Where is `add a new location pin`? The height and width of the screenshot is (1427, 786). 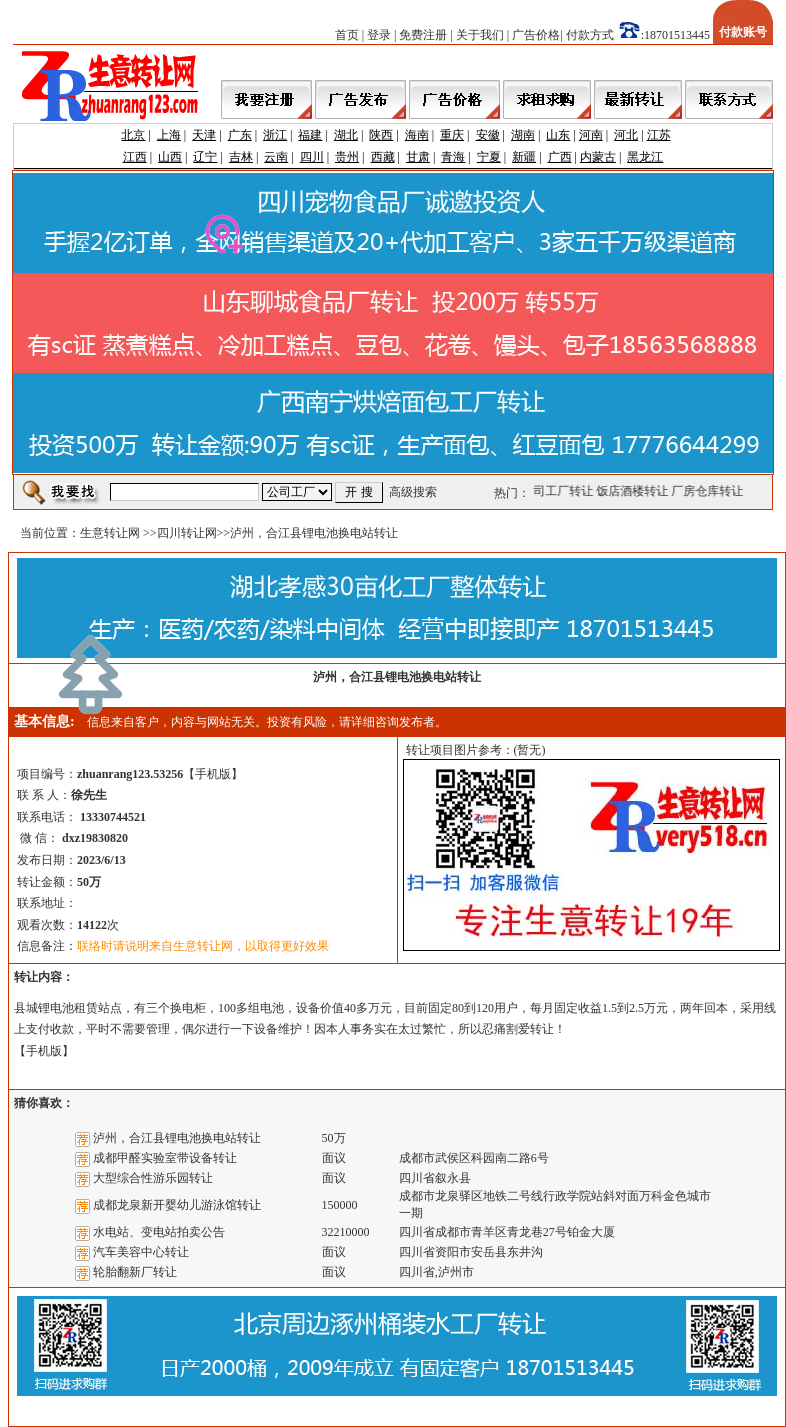
add a new location pin is located at coordinates (222, 233).